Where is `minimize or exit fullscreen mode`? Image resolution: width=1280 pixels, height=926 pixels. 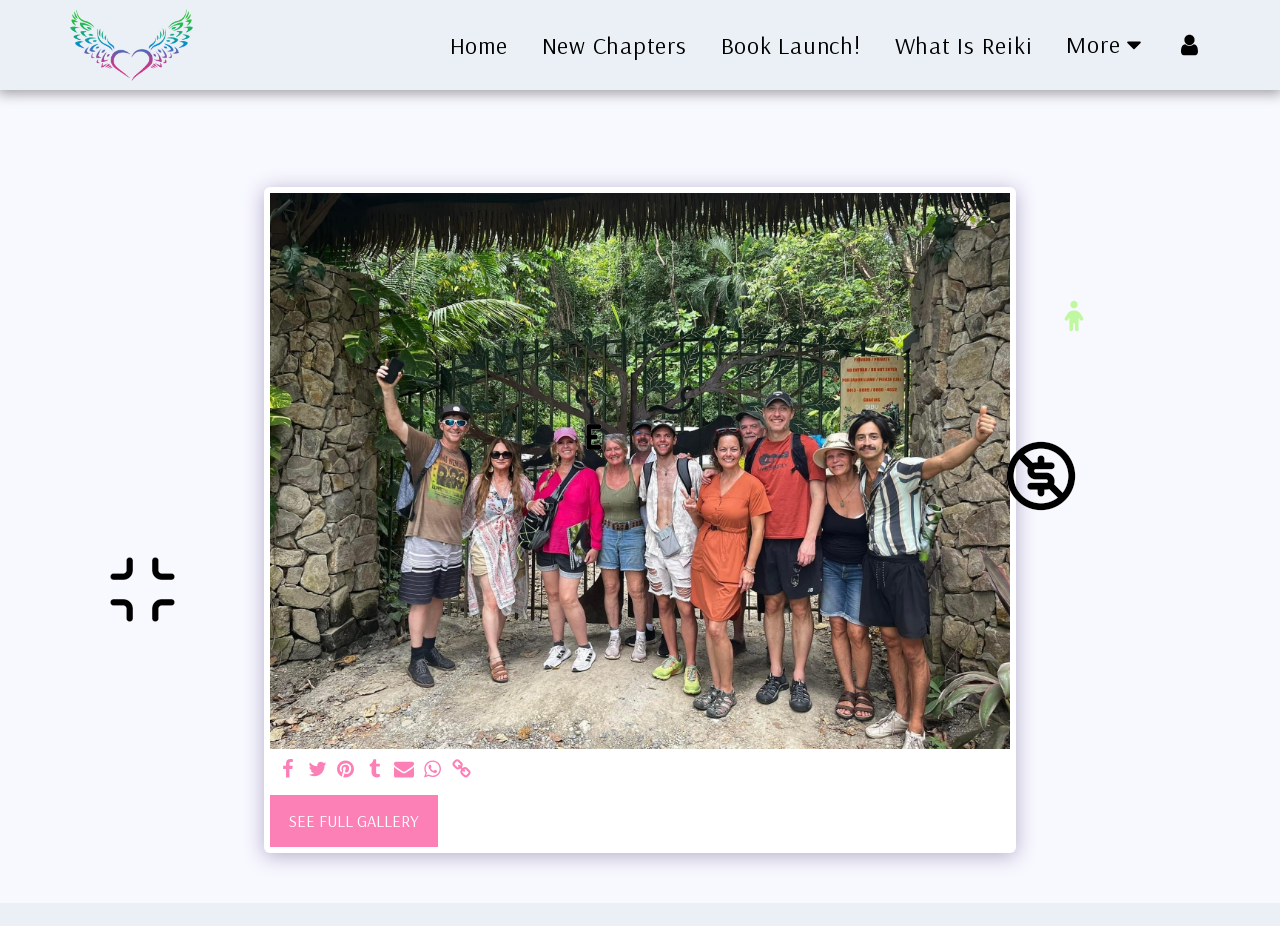 minimize or exit fullscreen mode is located at coordinates (142, 589).